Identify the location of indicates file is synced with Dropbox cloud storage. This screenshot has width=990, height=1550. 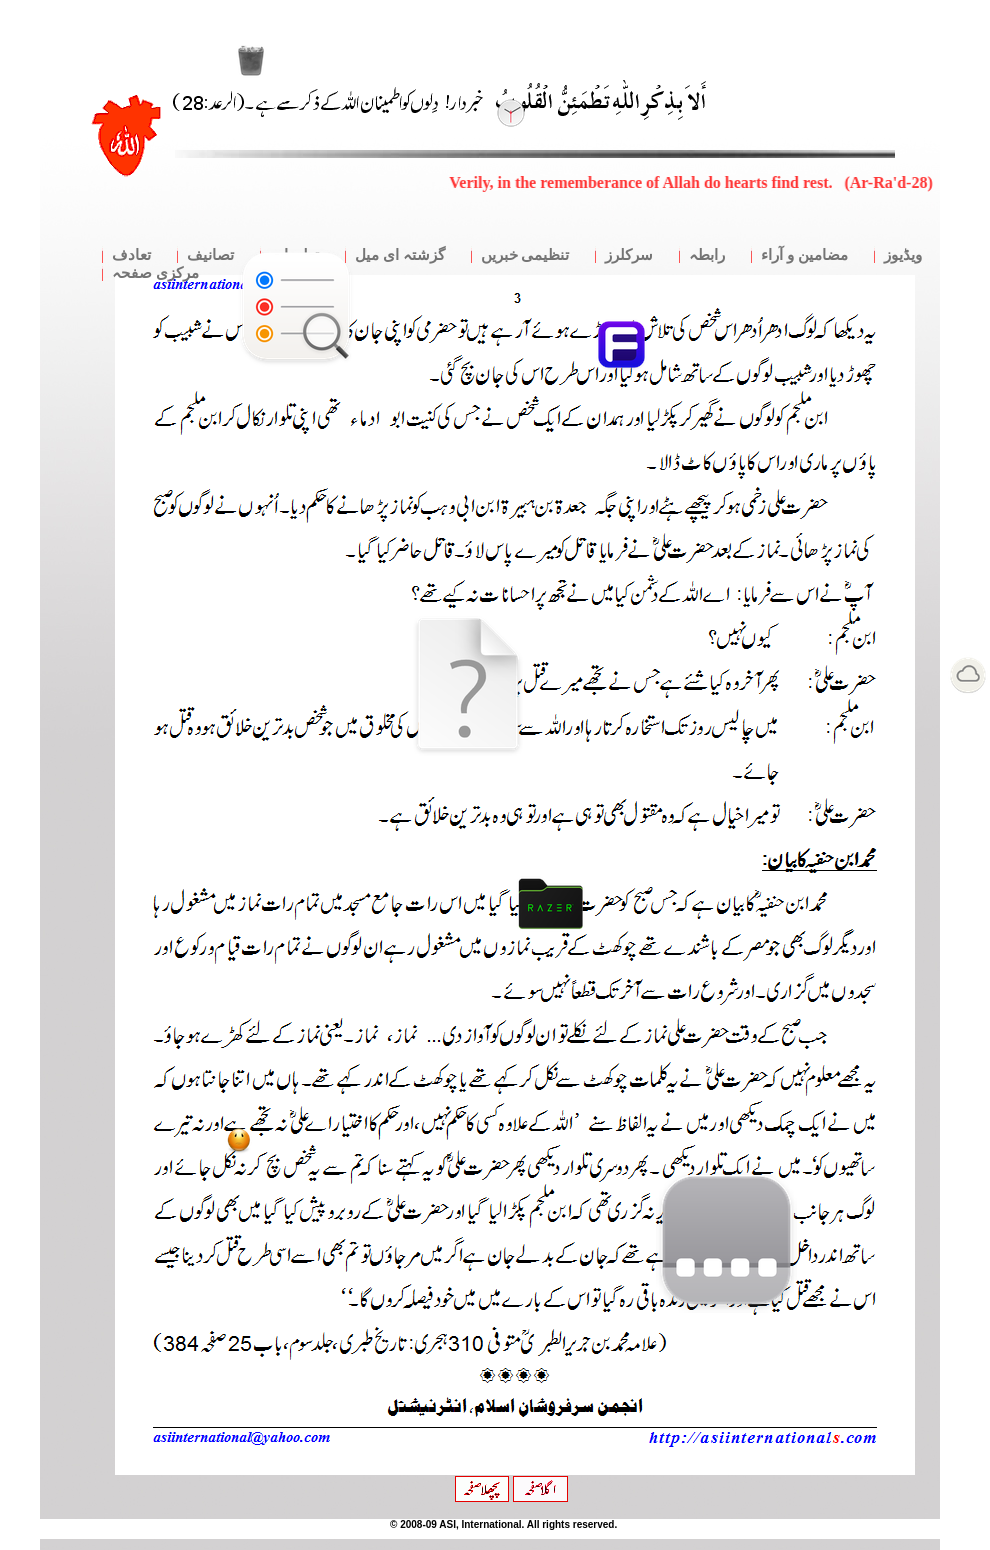
(968, 675).